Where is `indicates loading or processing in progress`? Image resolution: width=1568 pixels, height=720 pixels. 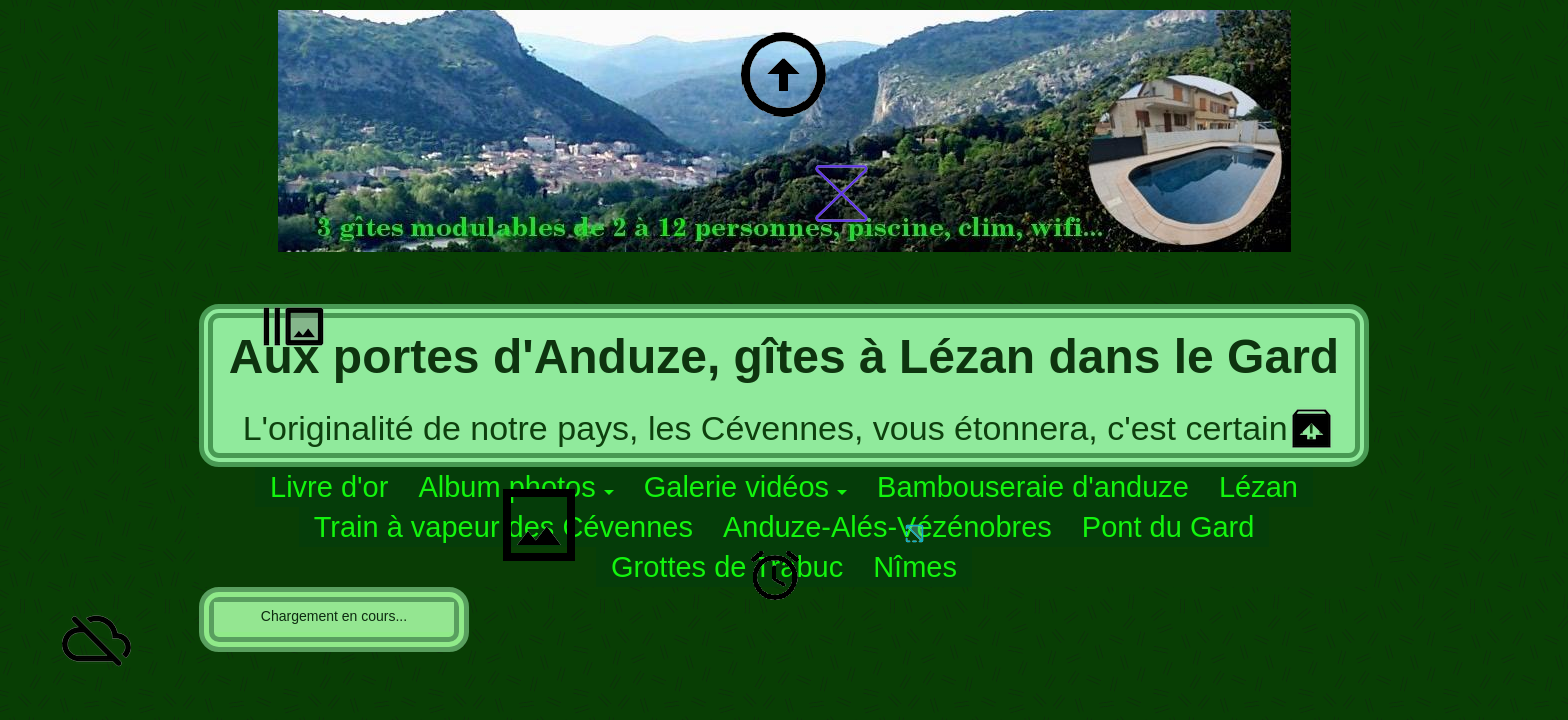 indicates loading or processing in progress is located at coordinates (841, 193).